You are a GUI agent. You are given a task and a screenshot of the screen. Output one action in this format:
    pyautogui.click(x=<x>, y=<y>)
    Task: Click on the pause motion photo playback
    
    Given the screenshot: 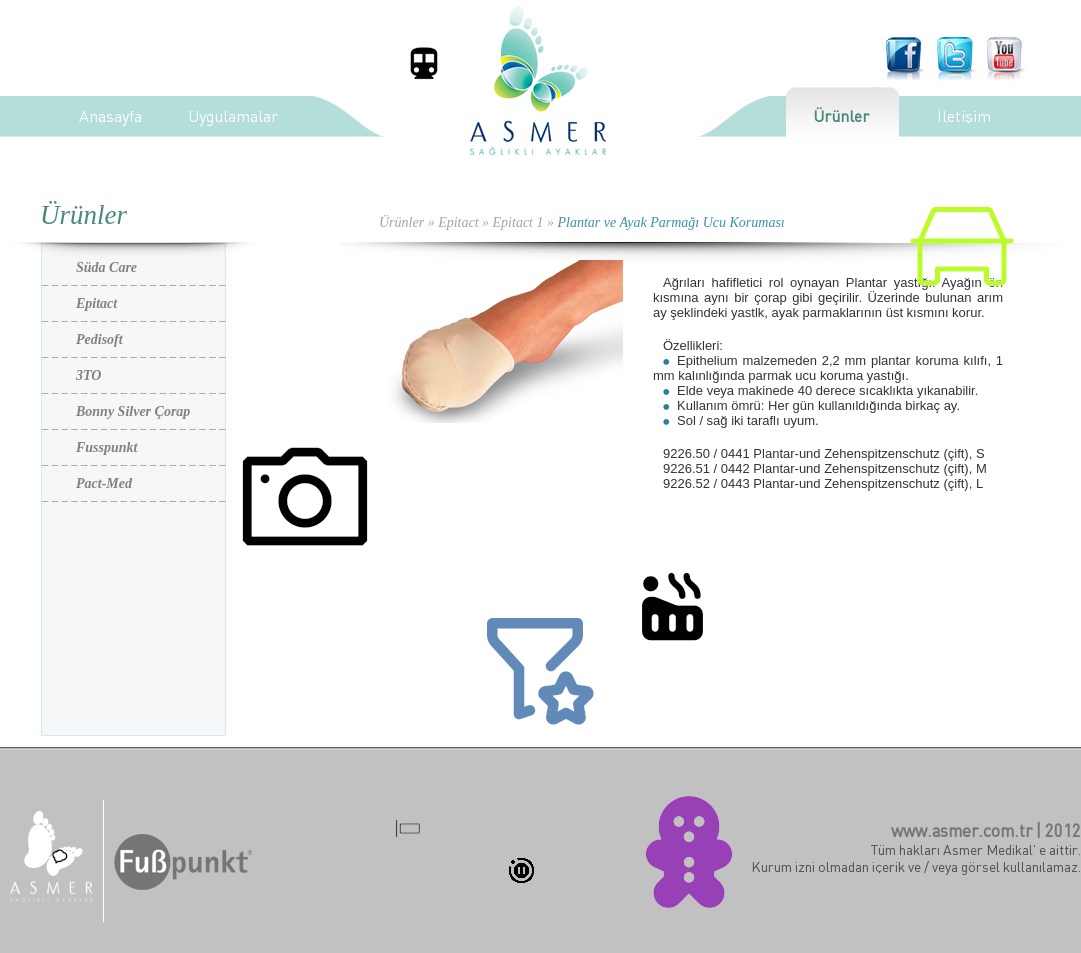 What is the action you would take?
    pyautogui.click(x=521, y=870)
    